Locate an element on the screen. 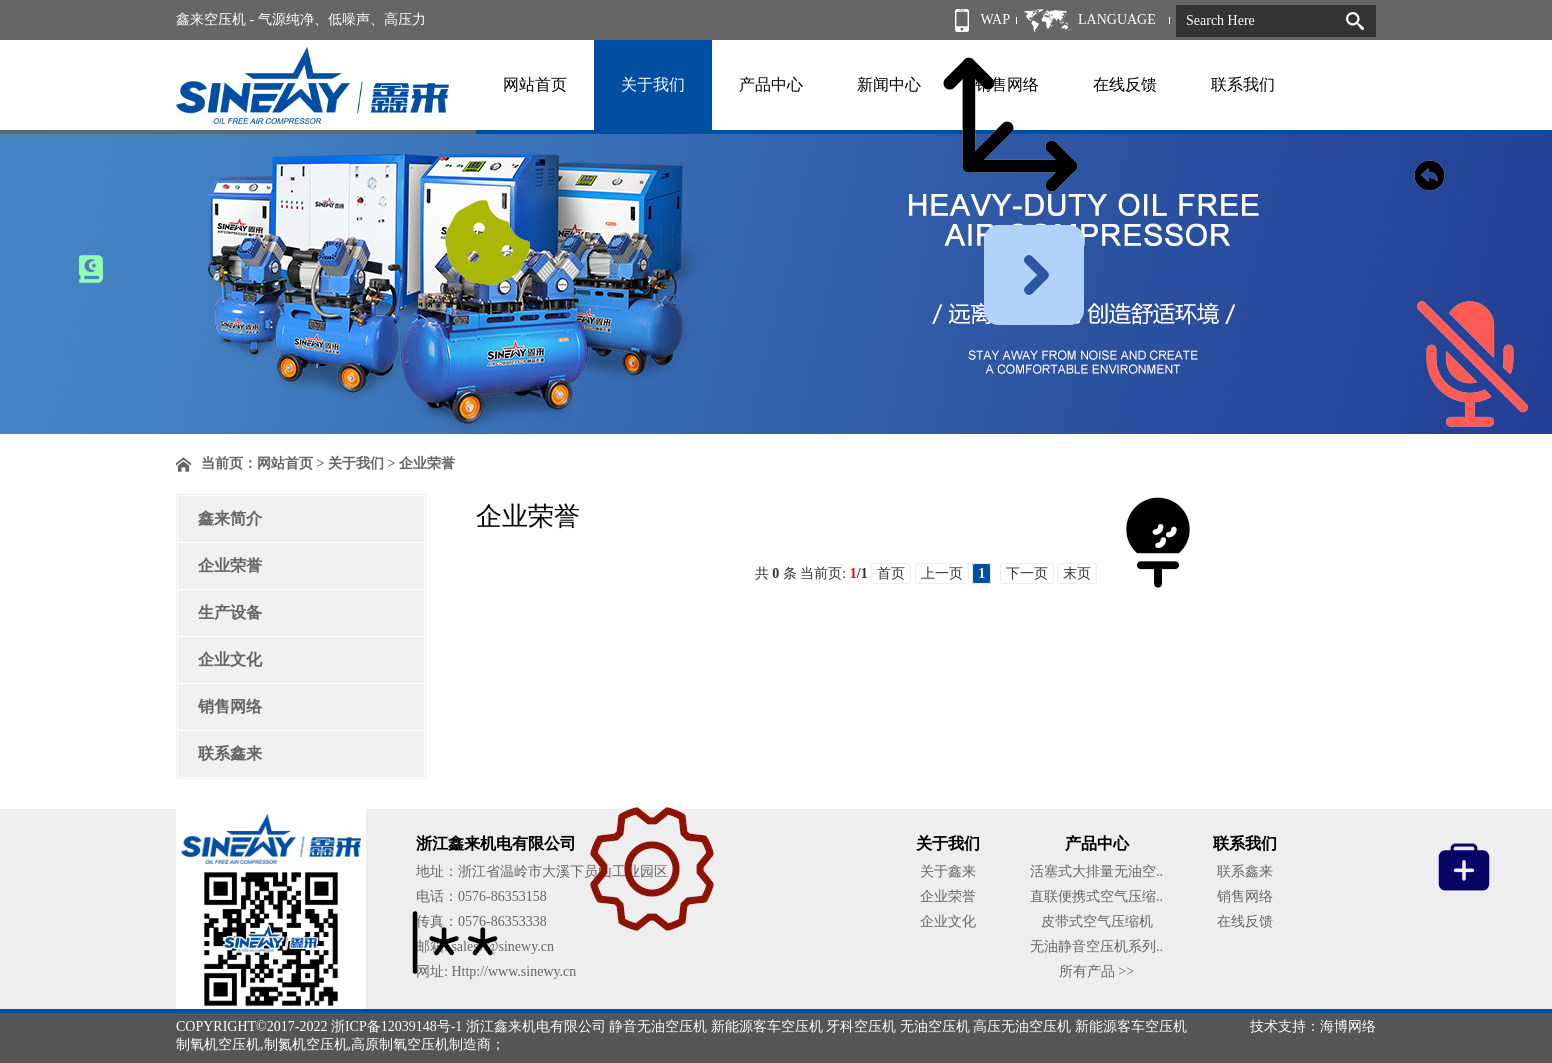 Image resolution: width=1552 pixels, height=1063 pixels. undo the last action is located at coordinates (1429, 175).